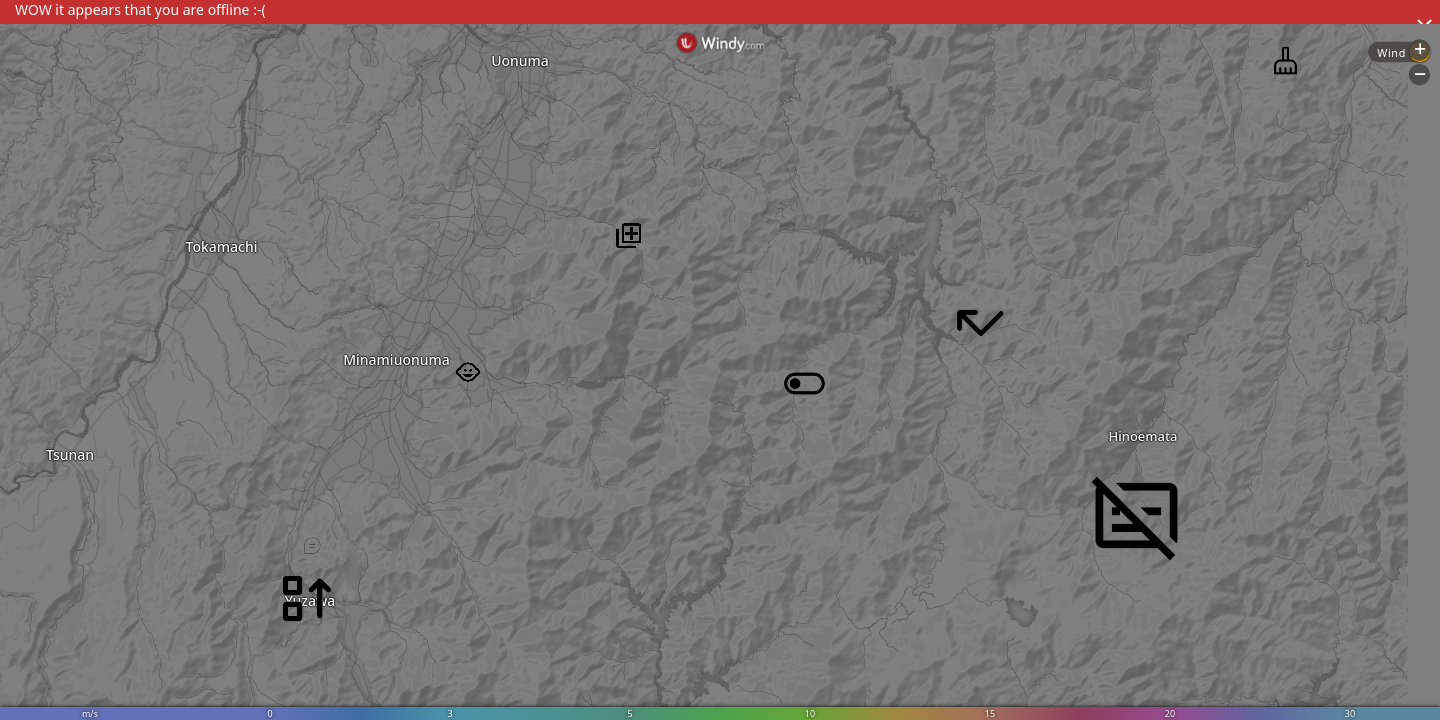 The image size is (1440, 720). Describe the element at coordinates (629, 236) in the screenshot. I see `add to queue` at that location.